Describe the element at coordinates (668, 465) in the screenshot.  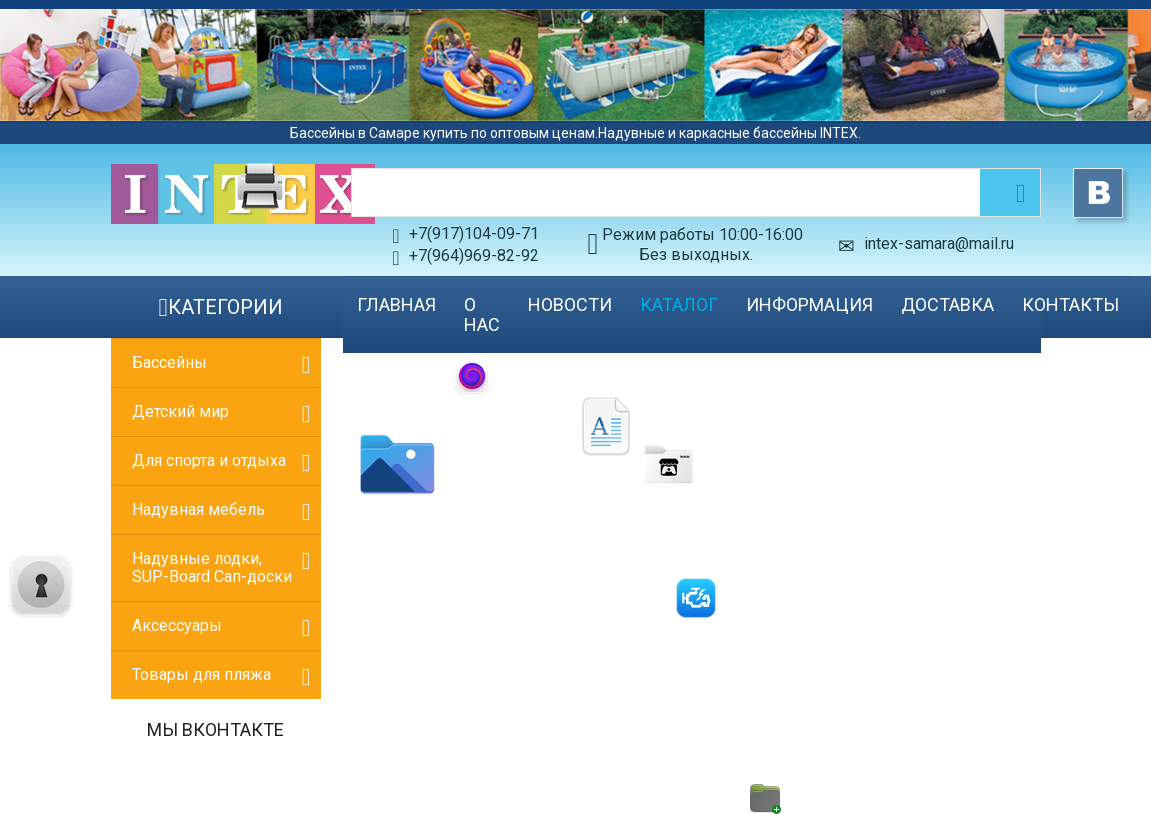
I see `open your itch.io games folder` at that location.